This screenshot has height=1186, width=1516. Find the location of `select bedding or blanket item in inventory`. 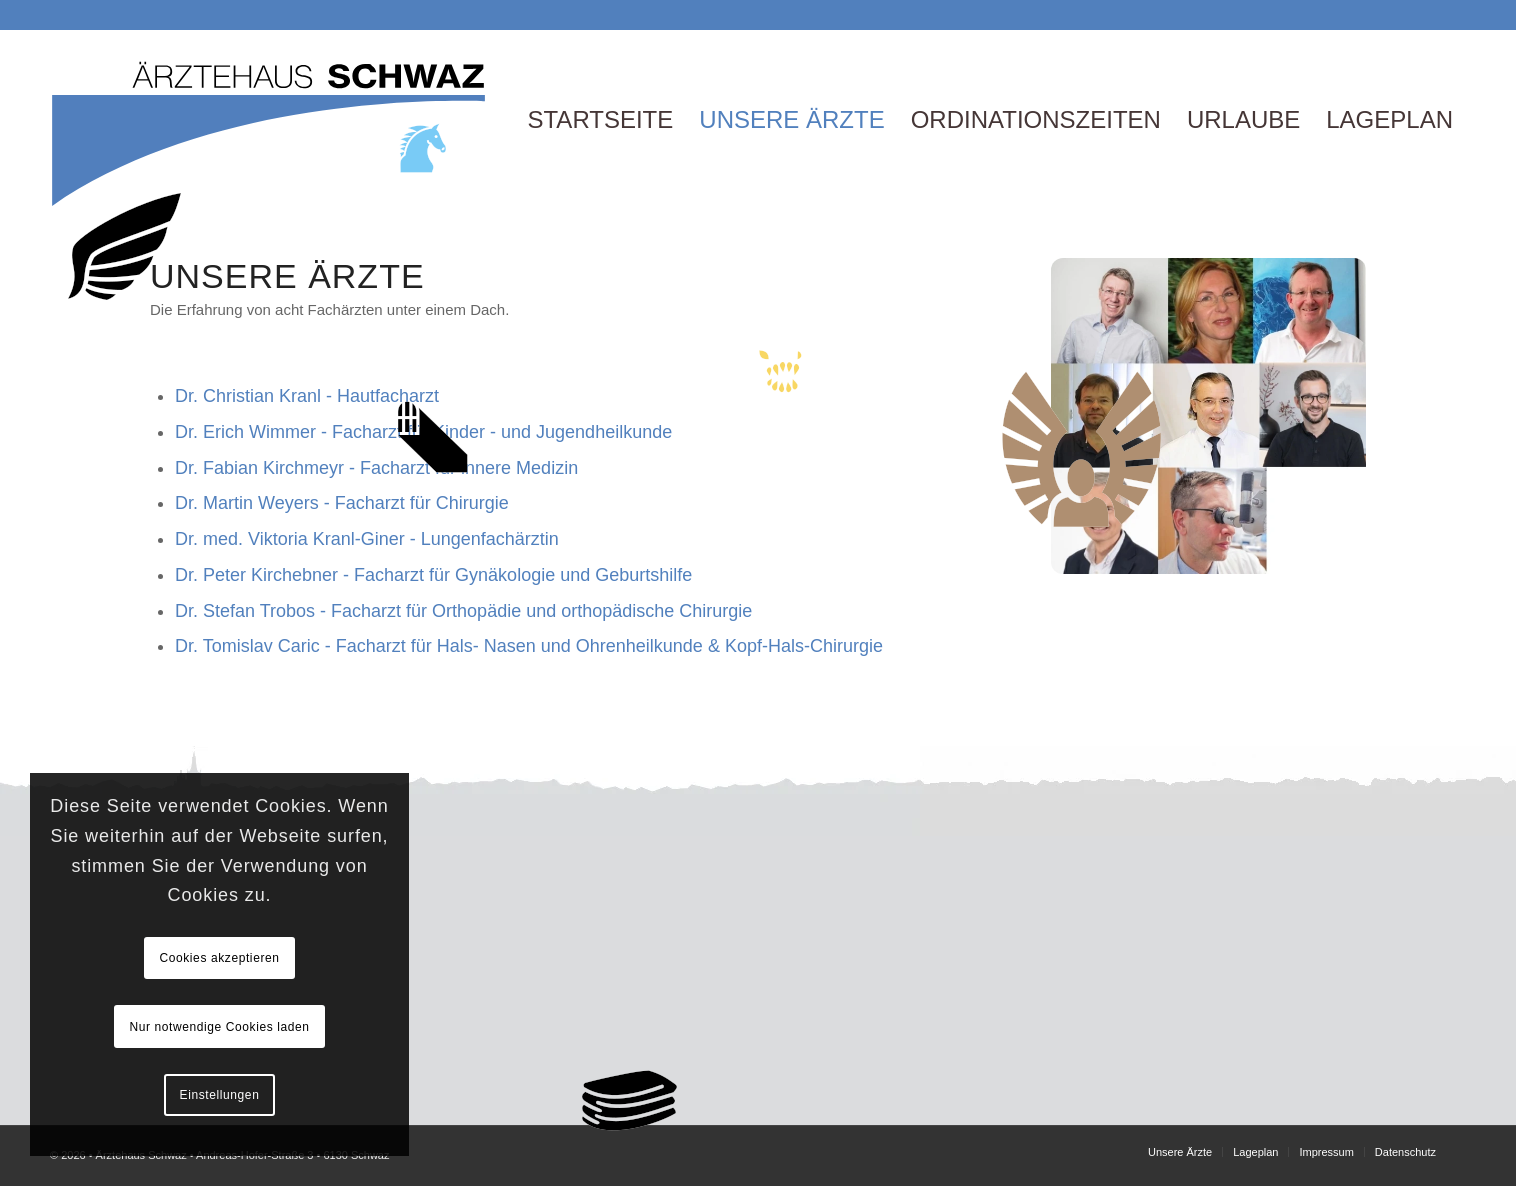

select bedding or blanket item in inventory is located at coordinates (629, 1100).